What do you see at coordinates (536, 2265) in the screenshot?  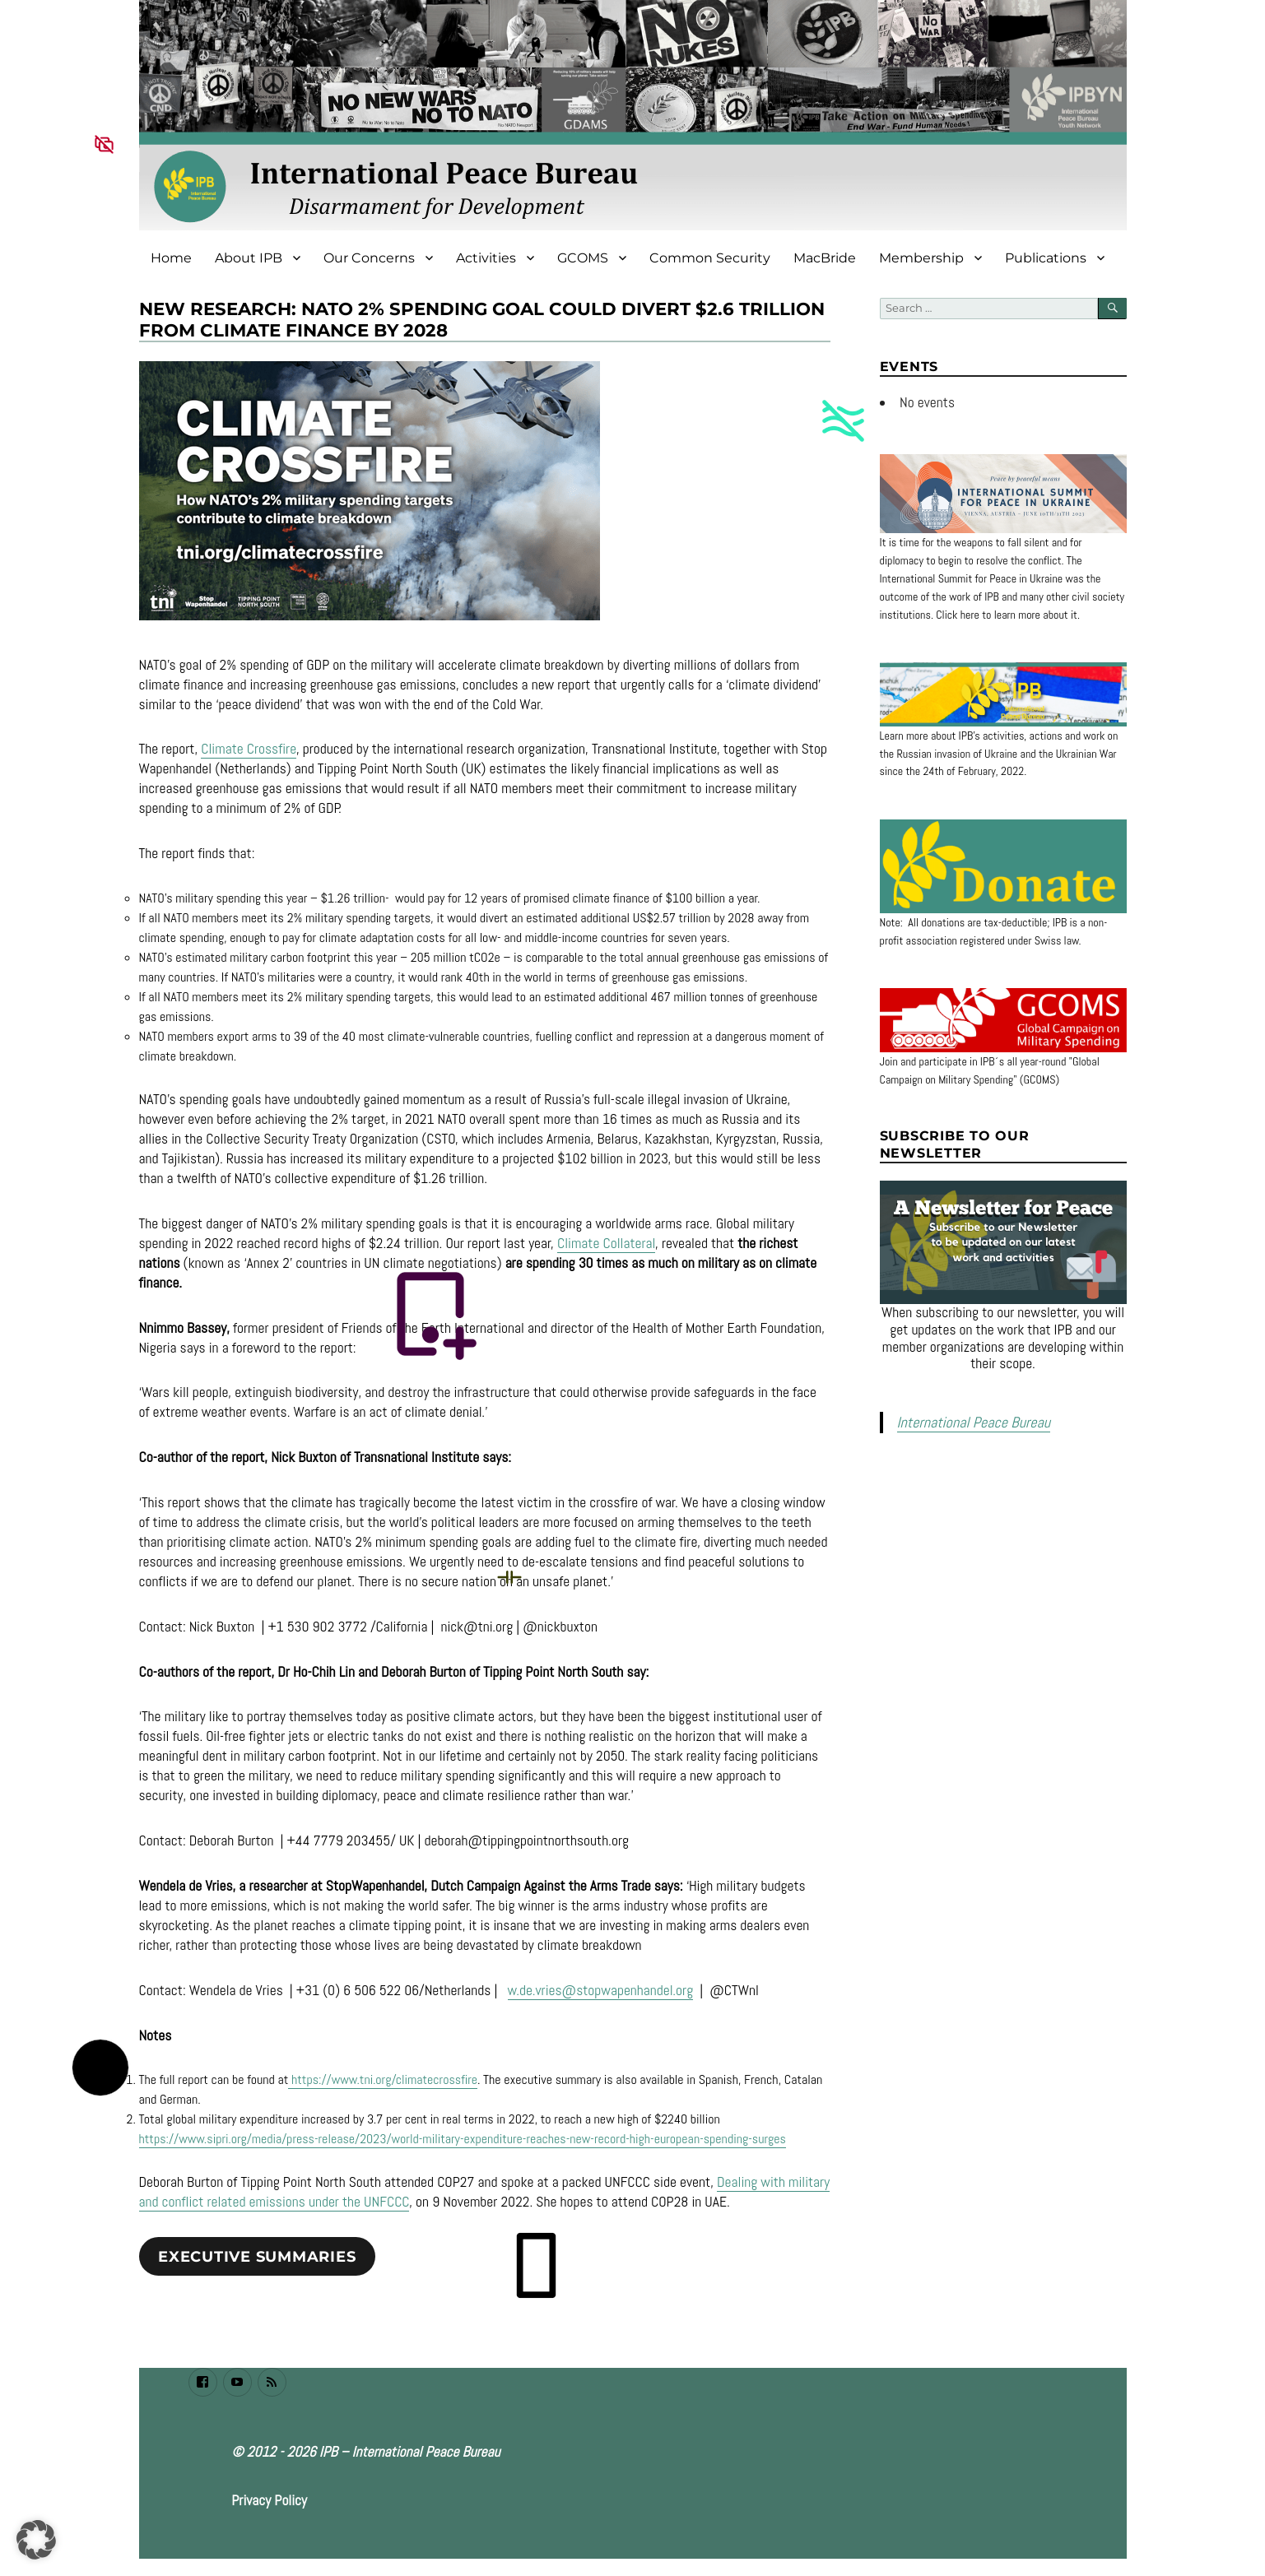 I see `national geographic brand logo` at bounding box center [536, 2265].